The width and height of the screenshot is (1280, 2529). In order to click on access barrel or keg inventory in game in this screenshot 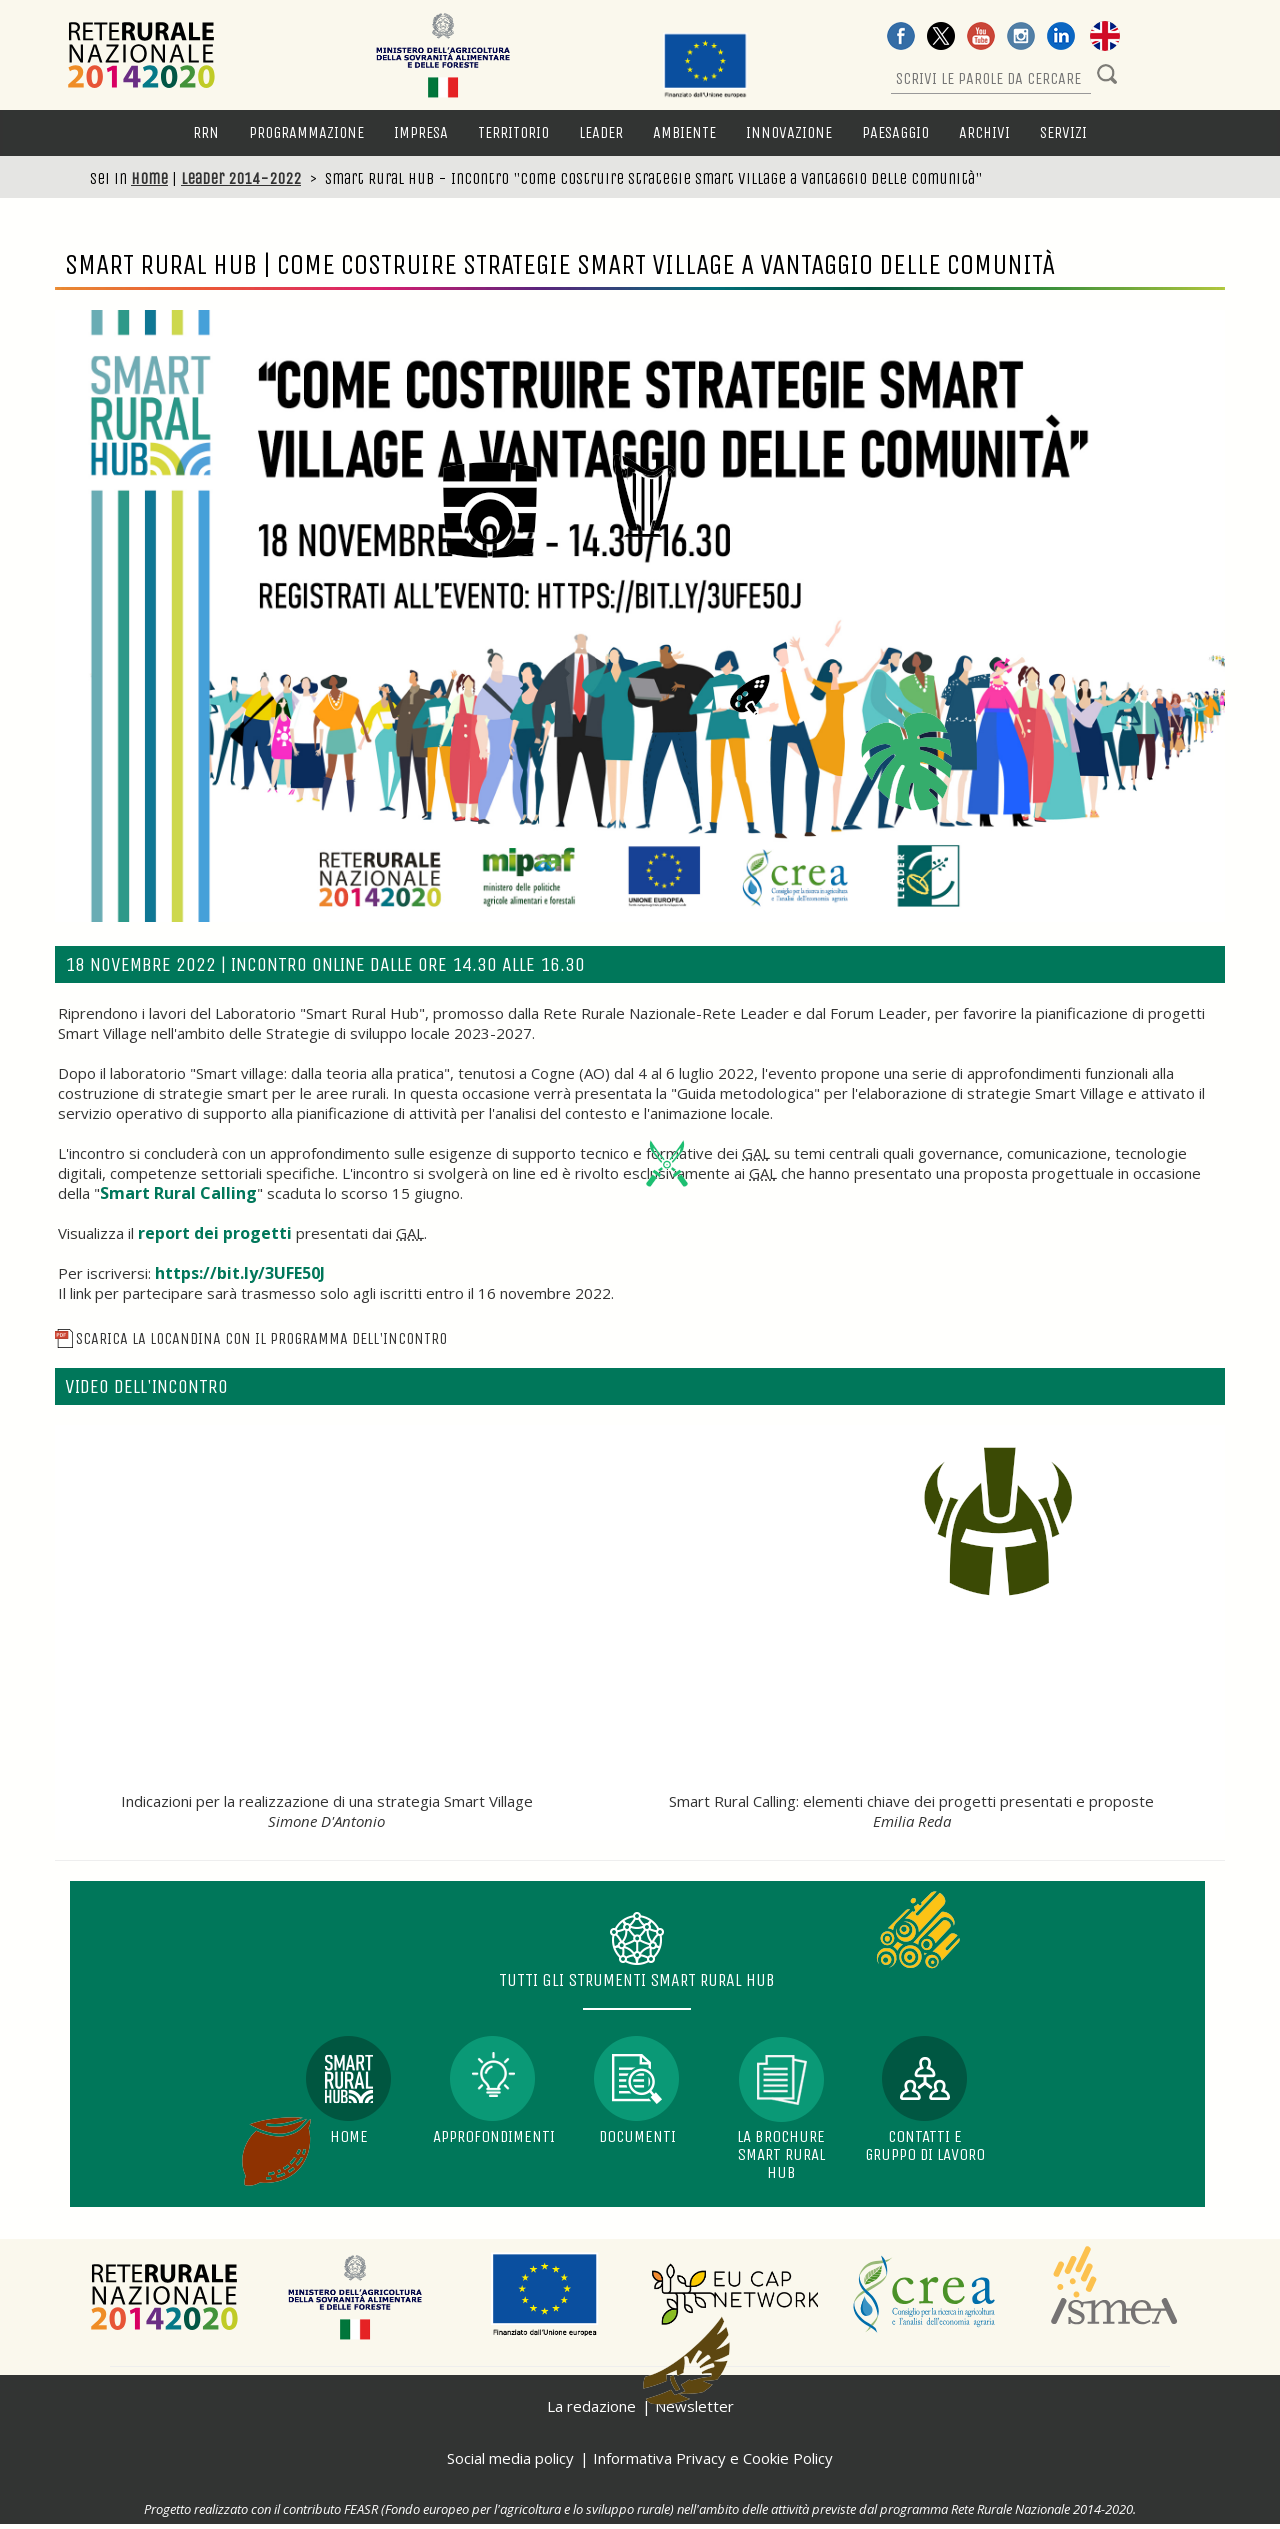, I will do `click(490, 510)`.